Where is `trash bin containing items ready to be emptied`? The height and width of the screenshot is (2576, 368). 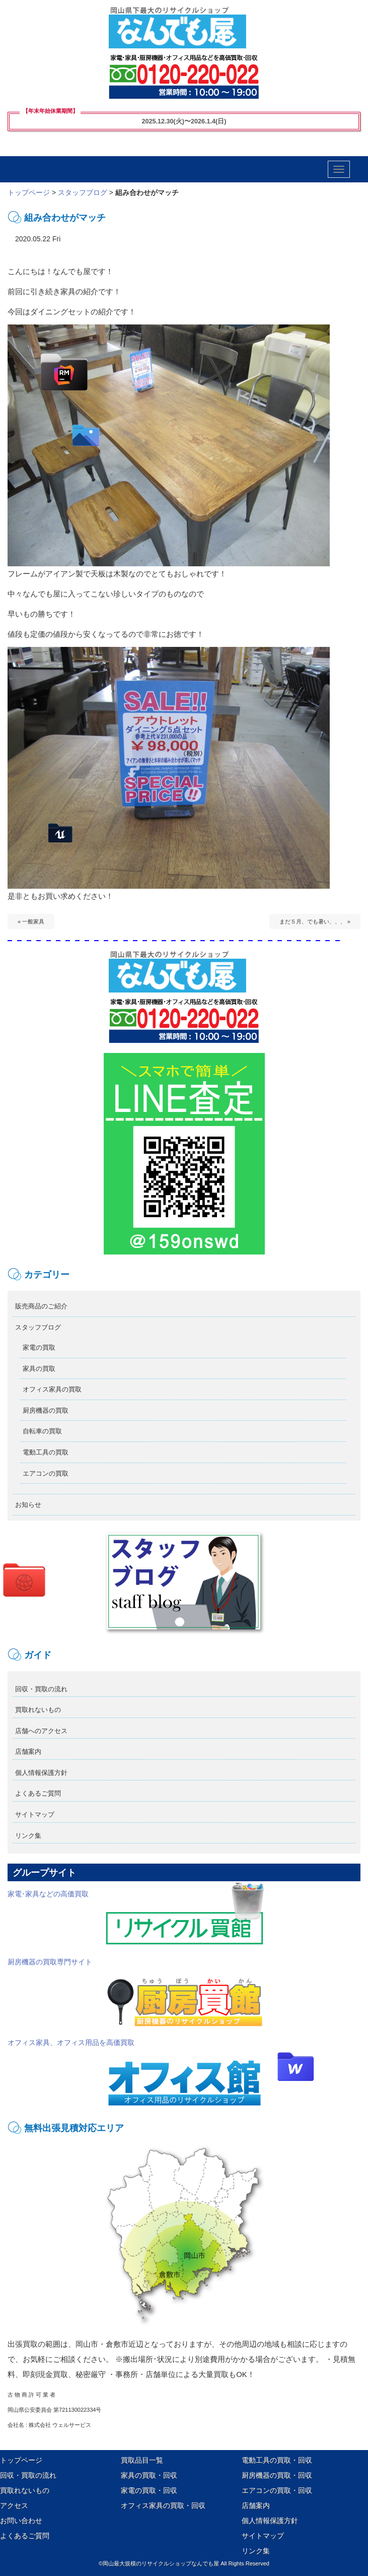 trash bin containing items ready to be emptied is located at coordinates (248, 1901).